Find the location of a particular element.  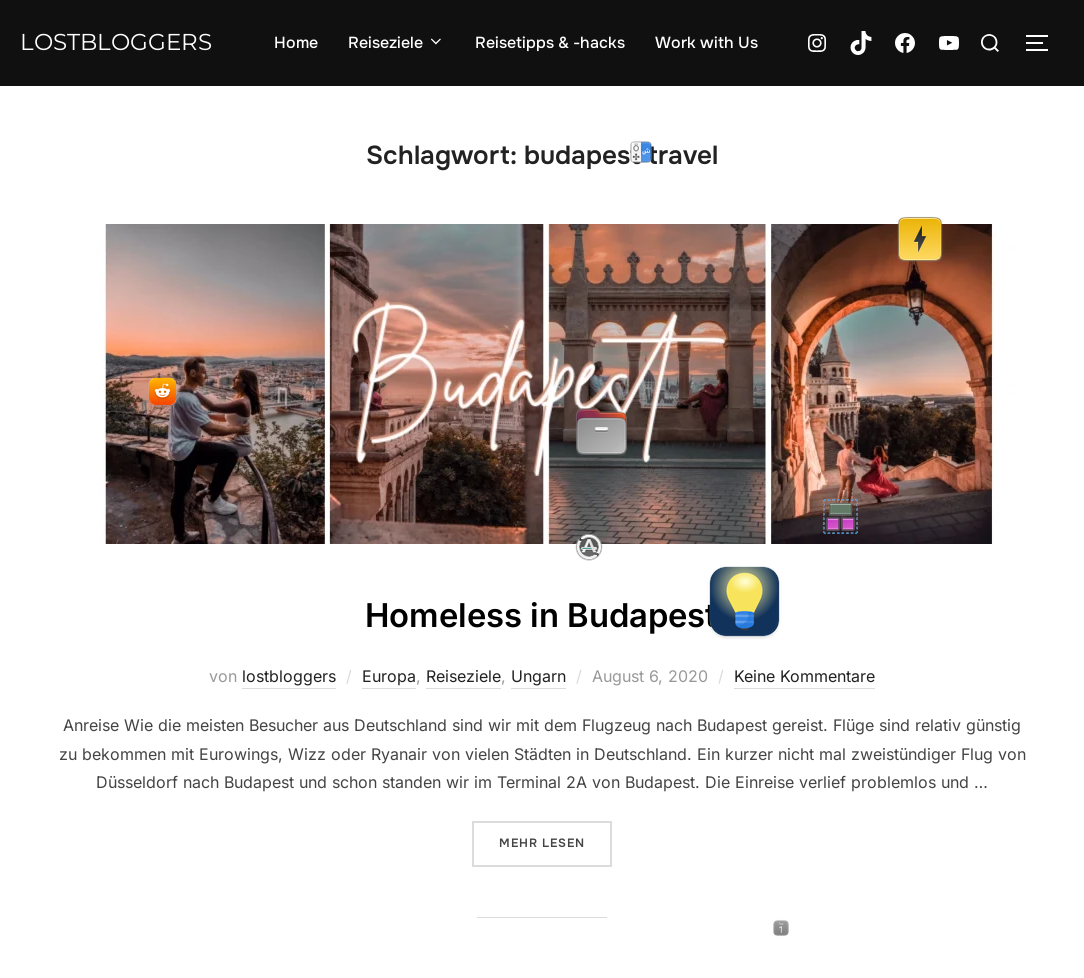

open photometric viewer app is located at coordinates (744, 601).